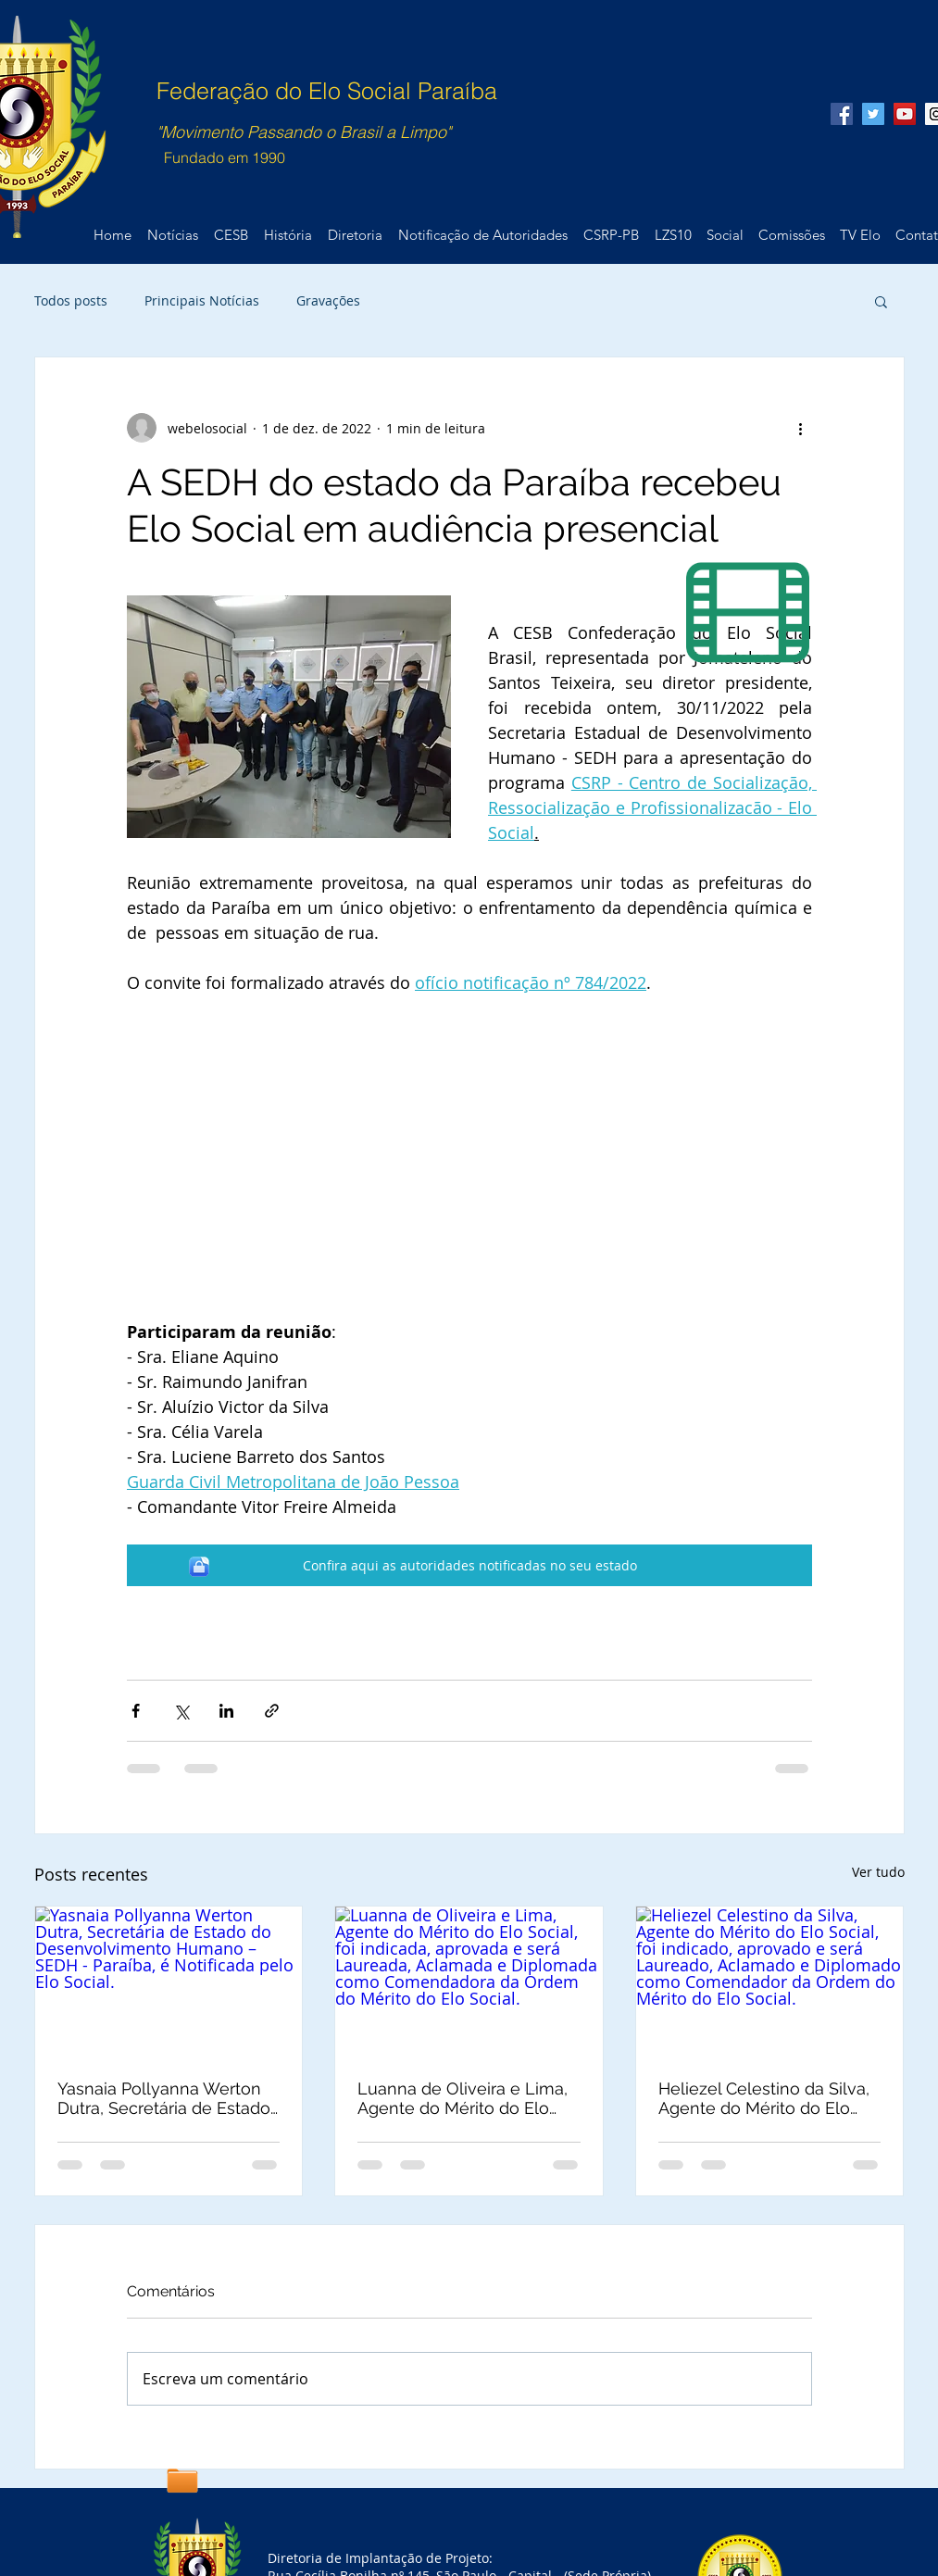 This screenshot has width=938, height=2576. I want to click on open screensaver and lock screen preferences, so click(199, 1567).